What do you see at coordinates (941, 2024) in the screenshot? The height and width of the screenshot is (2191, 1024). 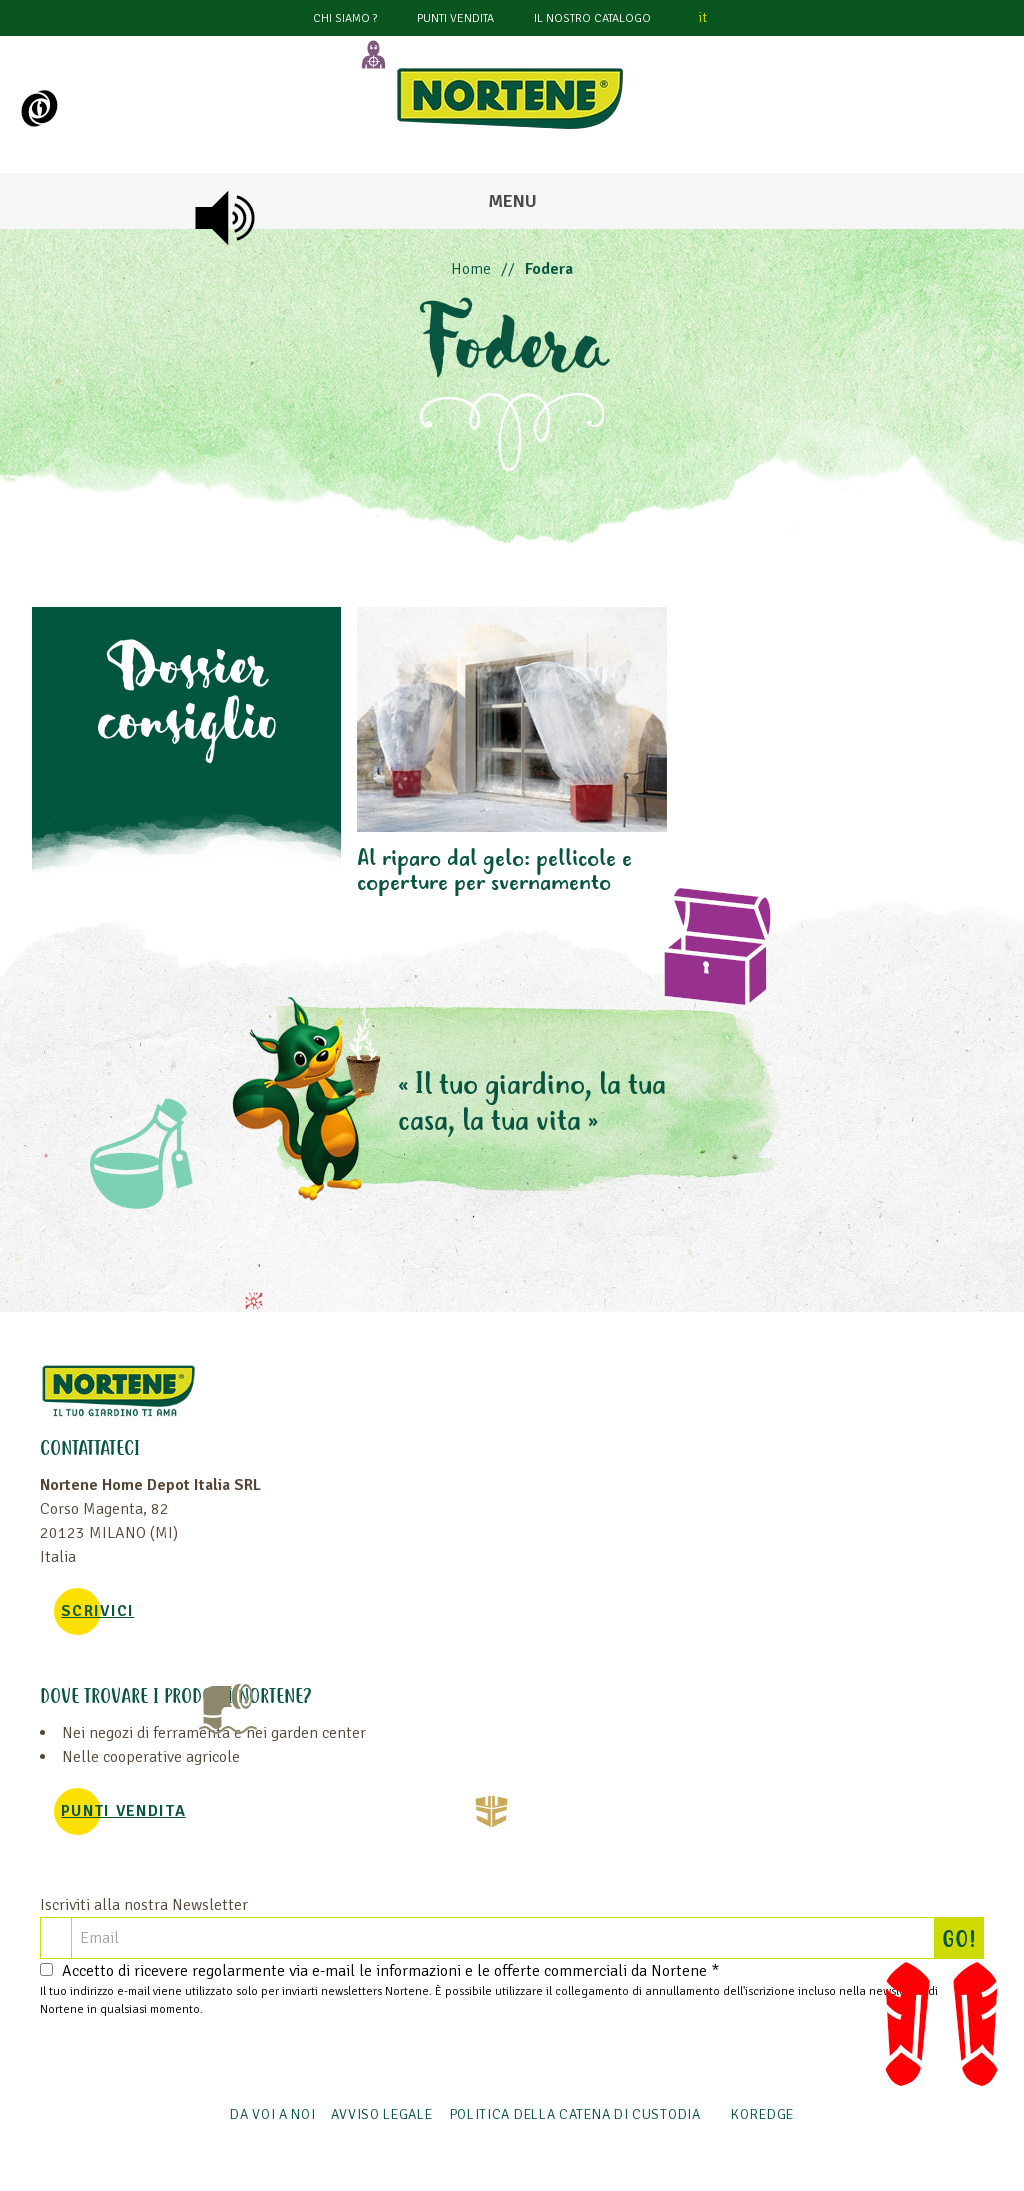 I see `equip leg armor to your character` at bounding box center [941, 2024].